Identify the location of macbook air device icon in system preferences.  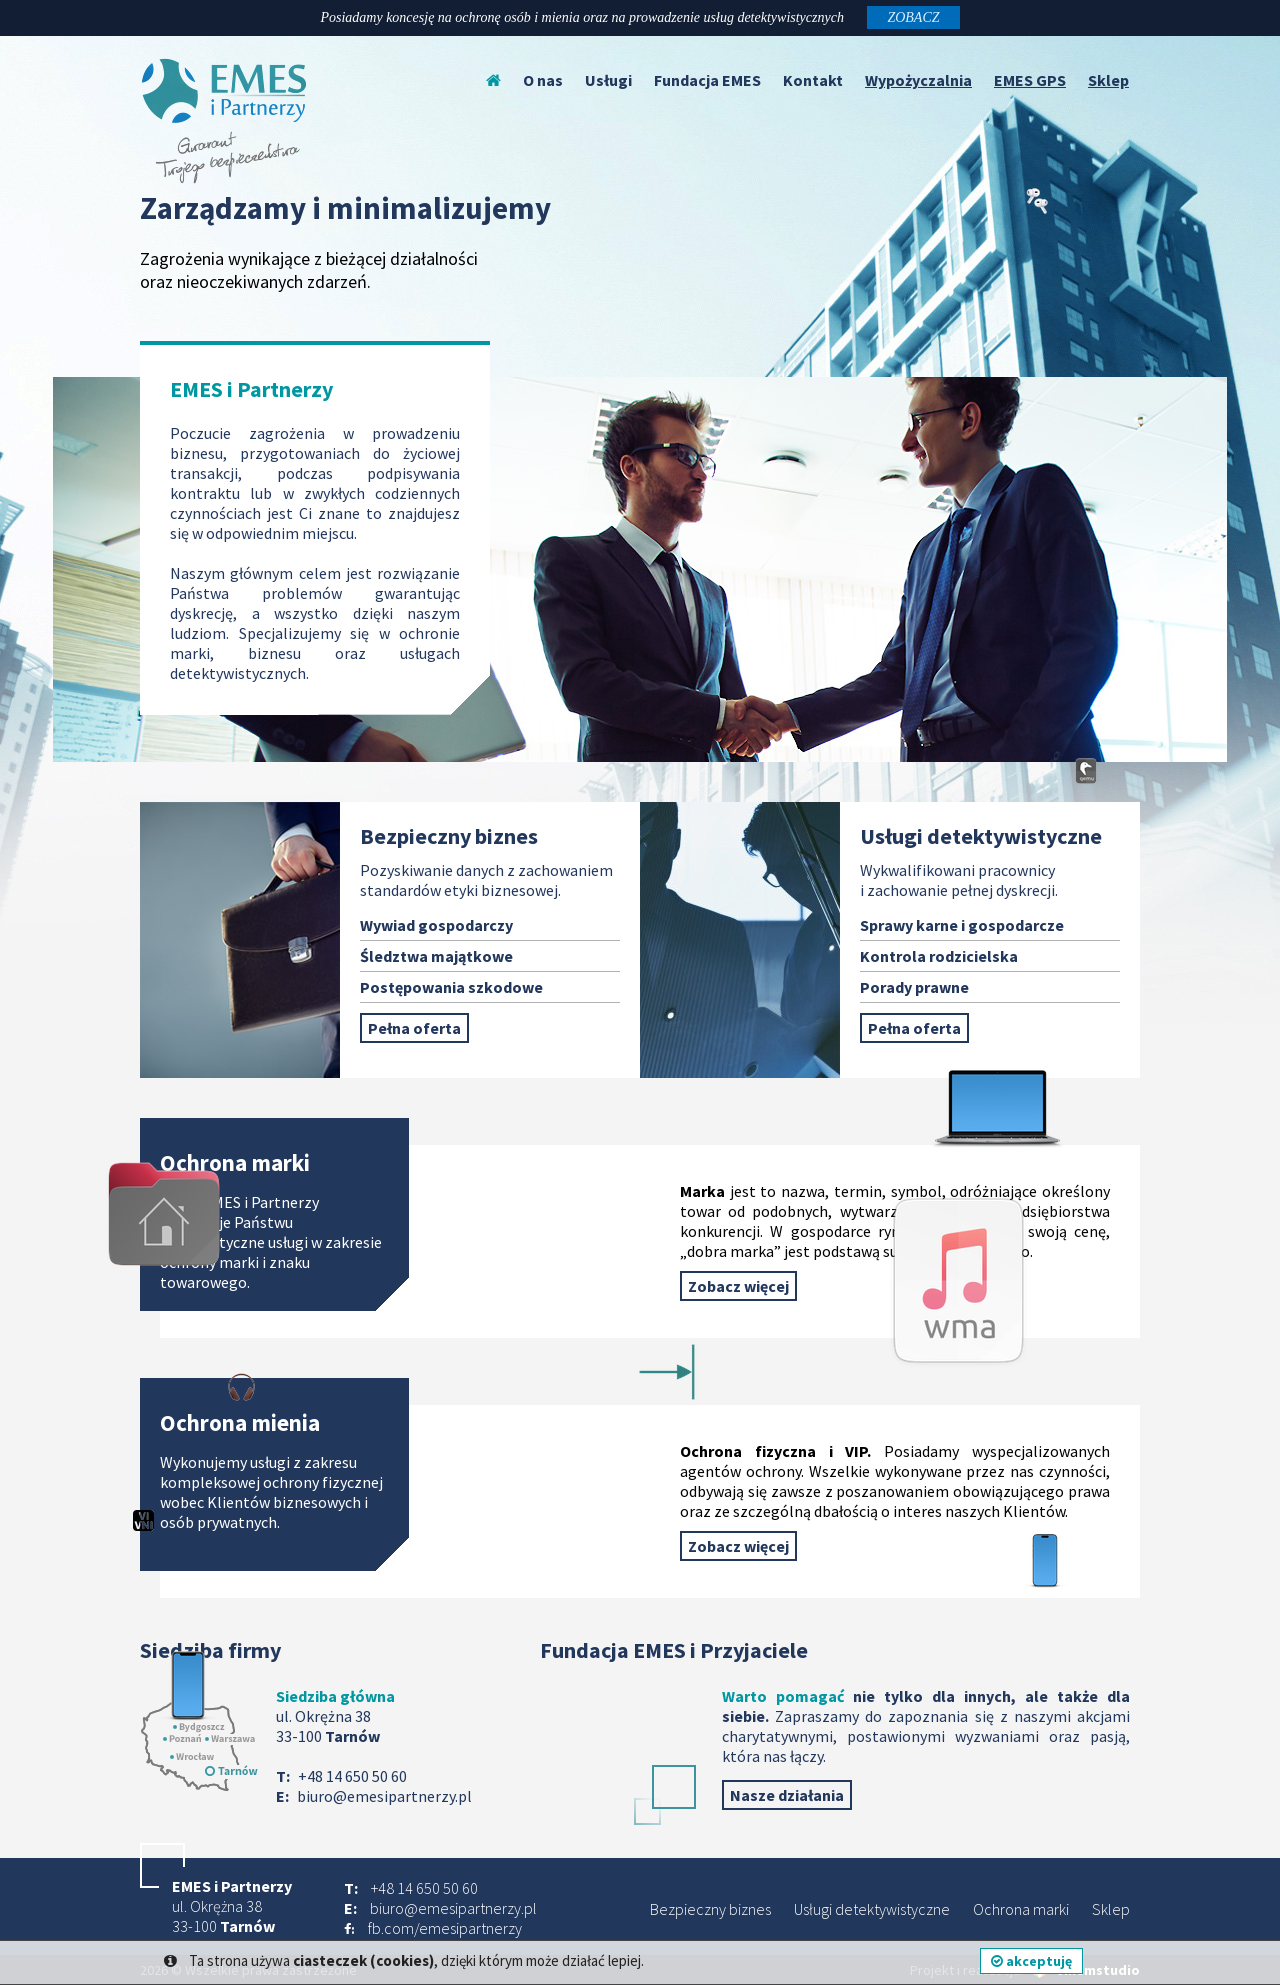
(997, 1097).